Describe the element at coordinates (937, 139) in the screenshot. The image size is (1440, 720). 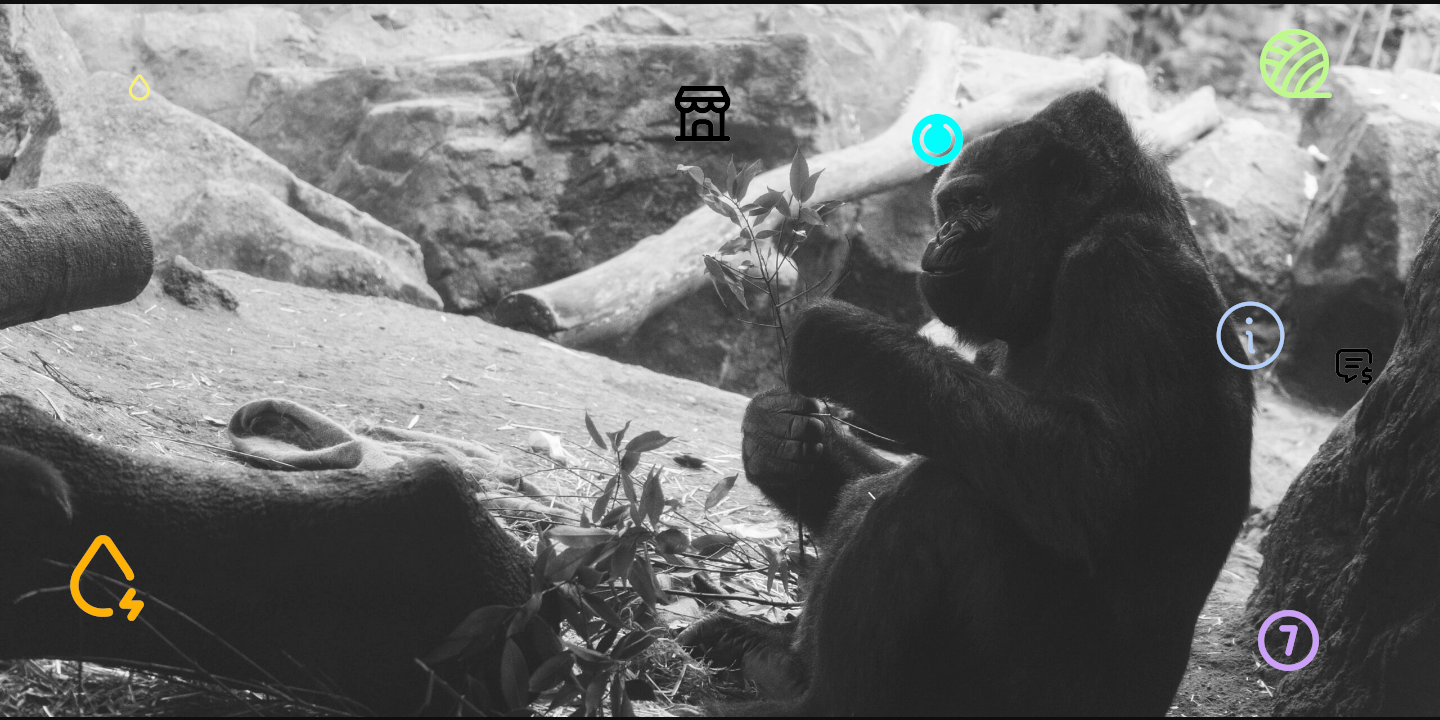
I see `indicates loading or processing in progress` at that location.